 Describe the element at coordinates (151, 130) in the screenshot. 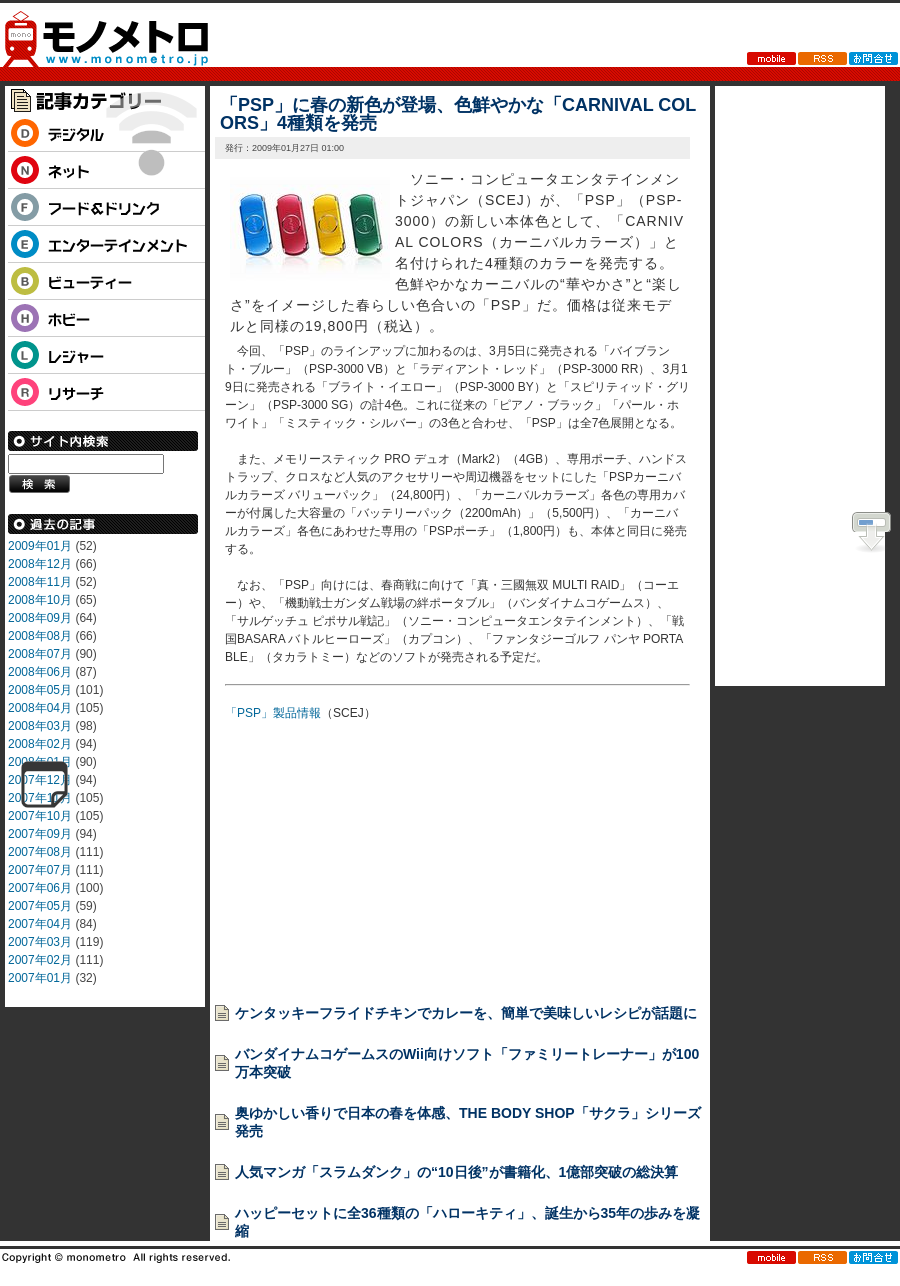

I see `indicates moderate wireless signal strength` at that location.